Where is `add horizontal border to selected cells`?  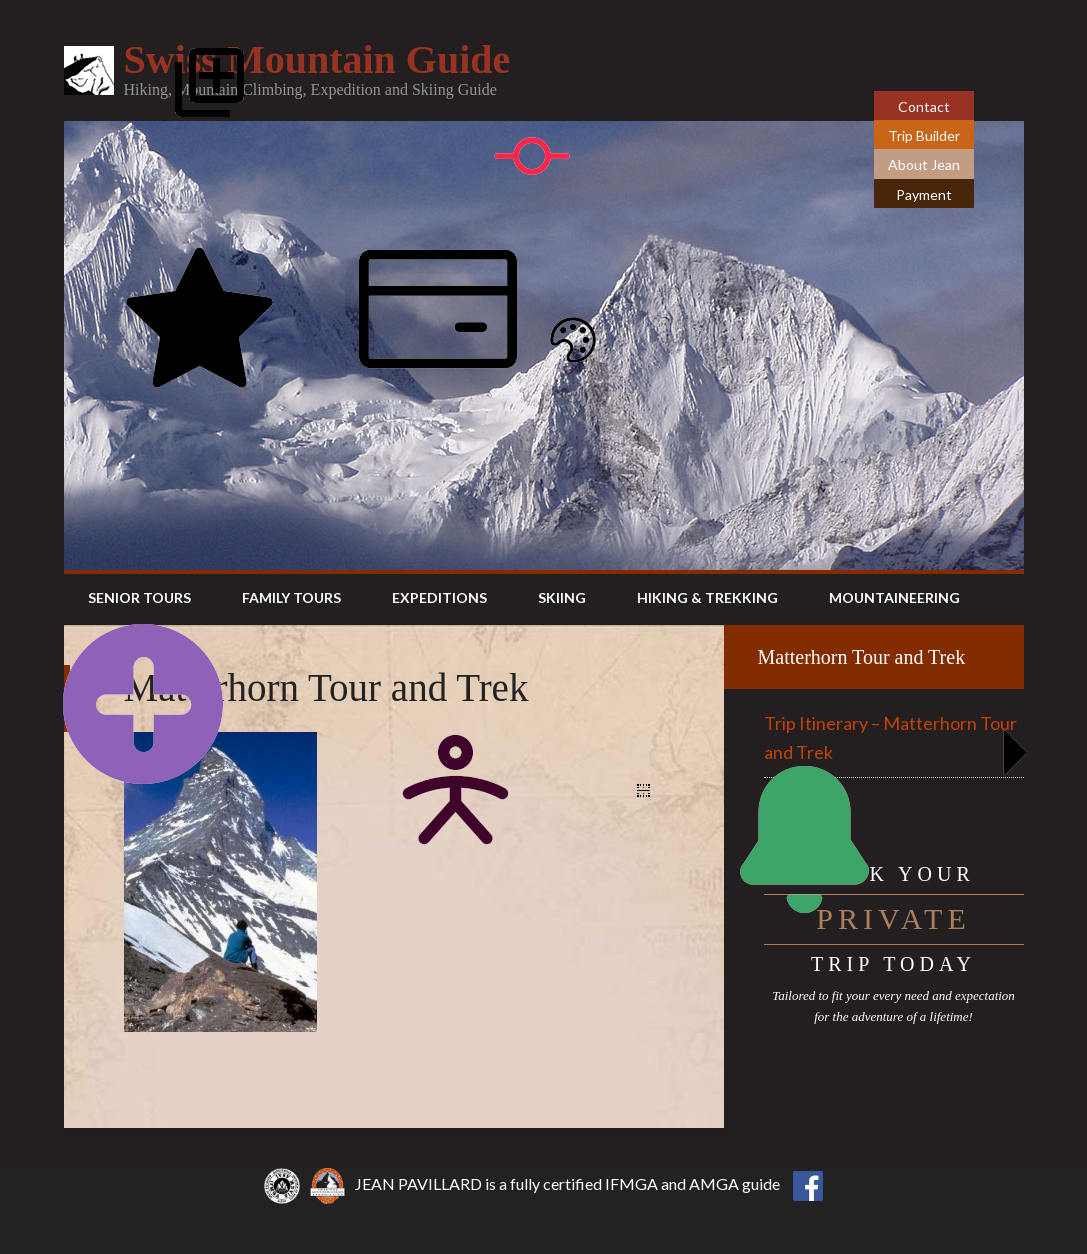
add horizontal border to selected cells is located at coordinates (643, 790).